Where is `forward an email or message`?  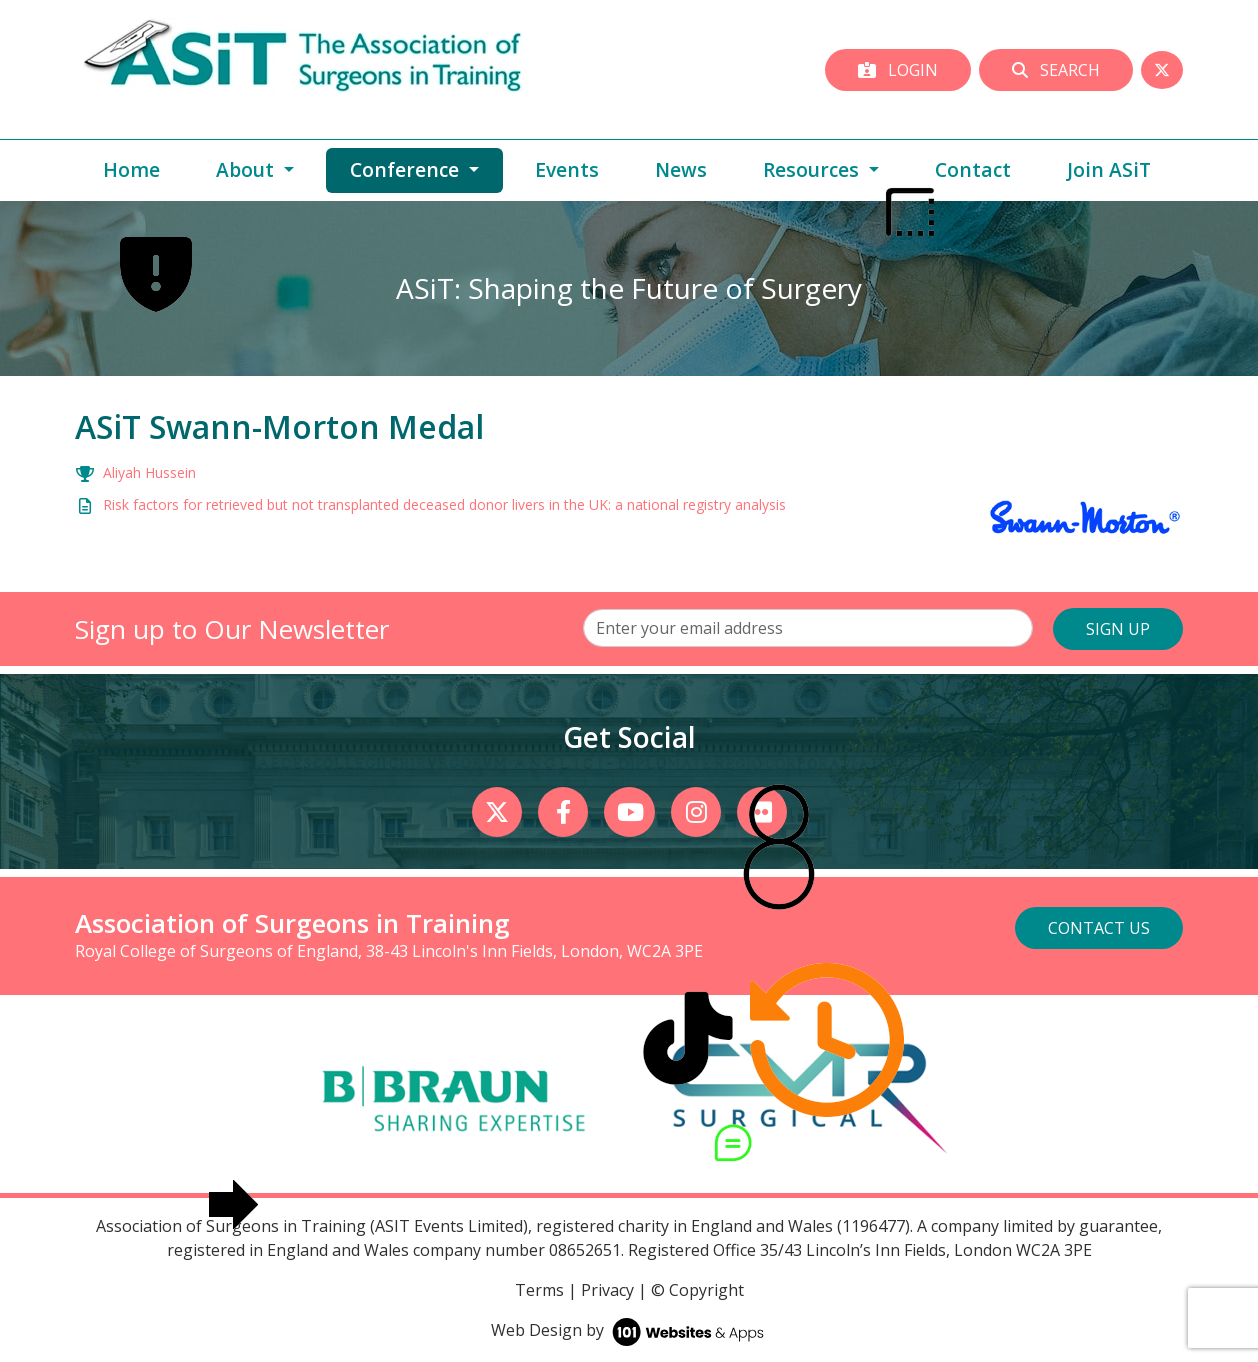
forward an email or message is located at coordinates (233, 1204).